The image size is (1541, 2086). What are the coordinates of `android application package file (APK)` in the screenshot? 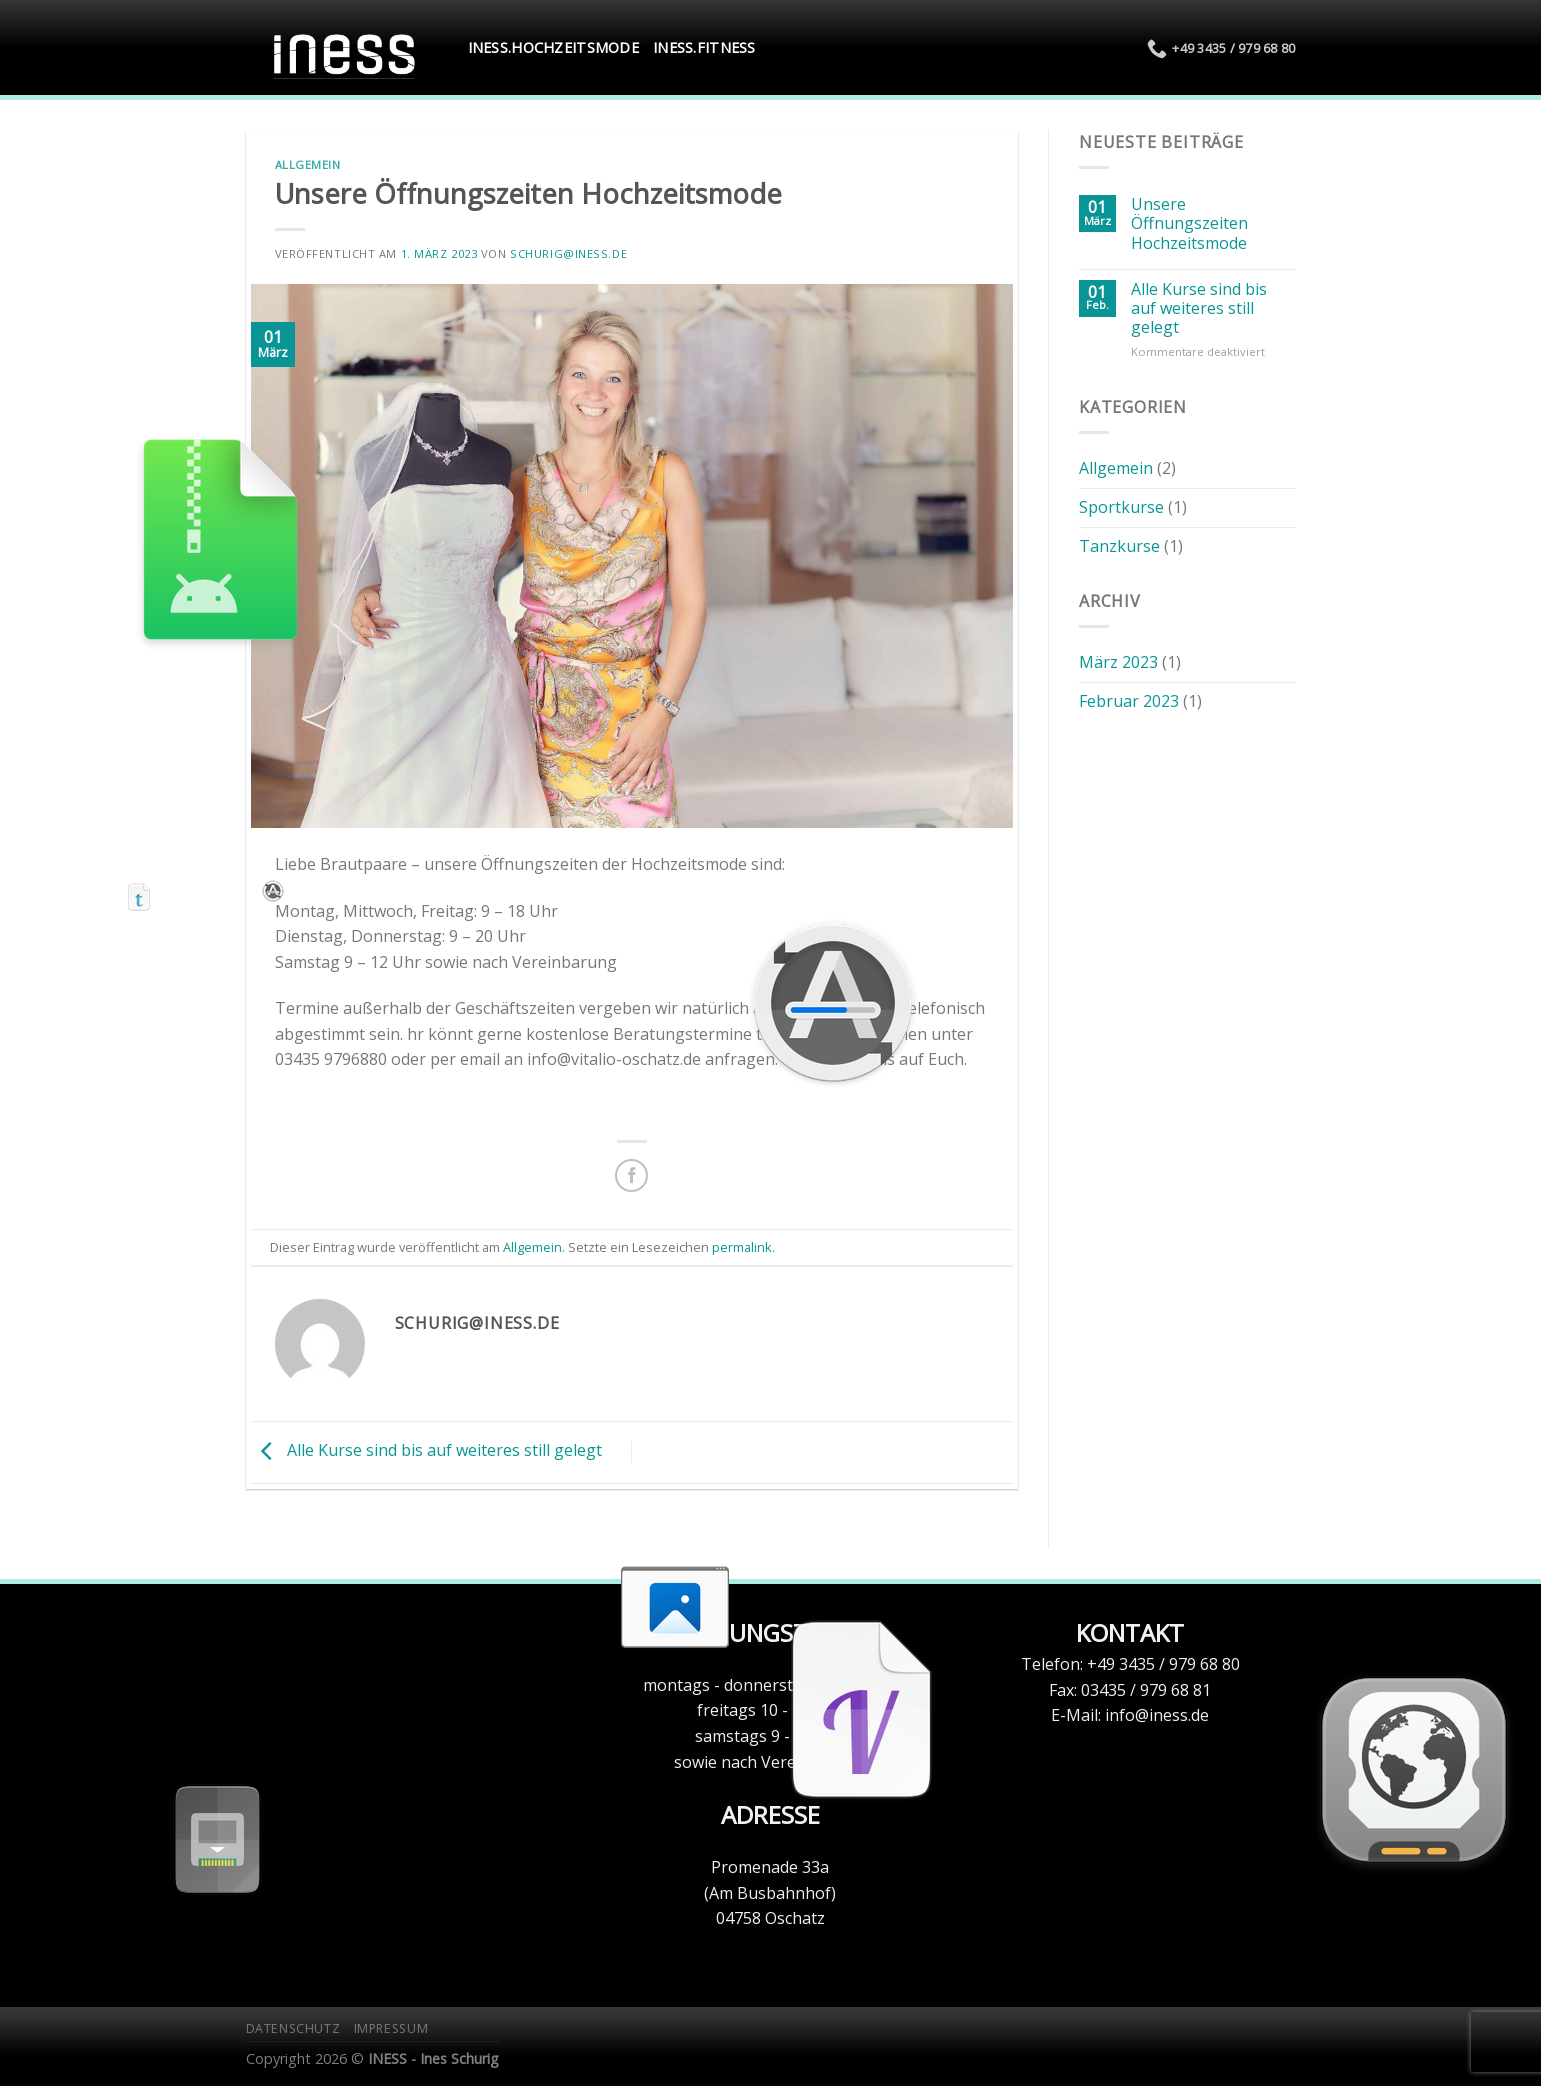 It's located at (220, 543).